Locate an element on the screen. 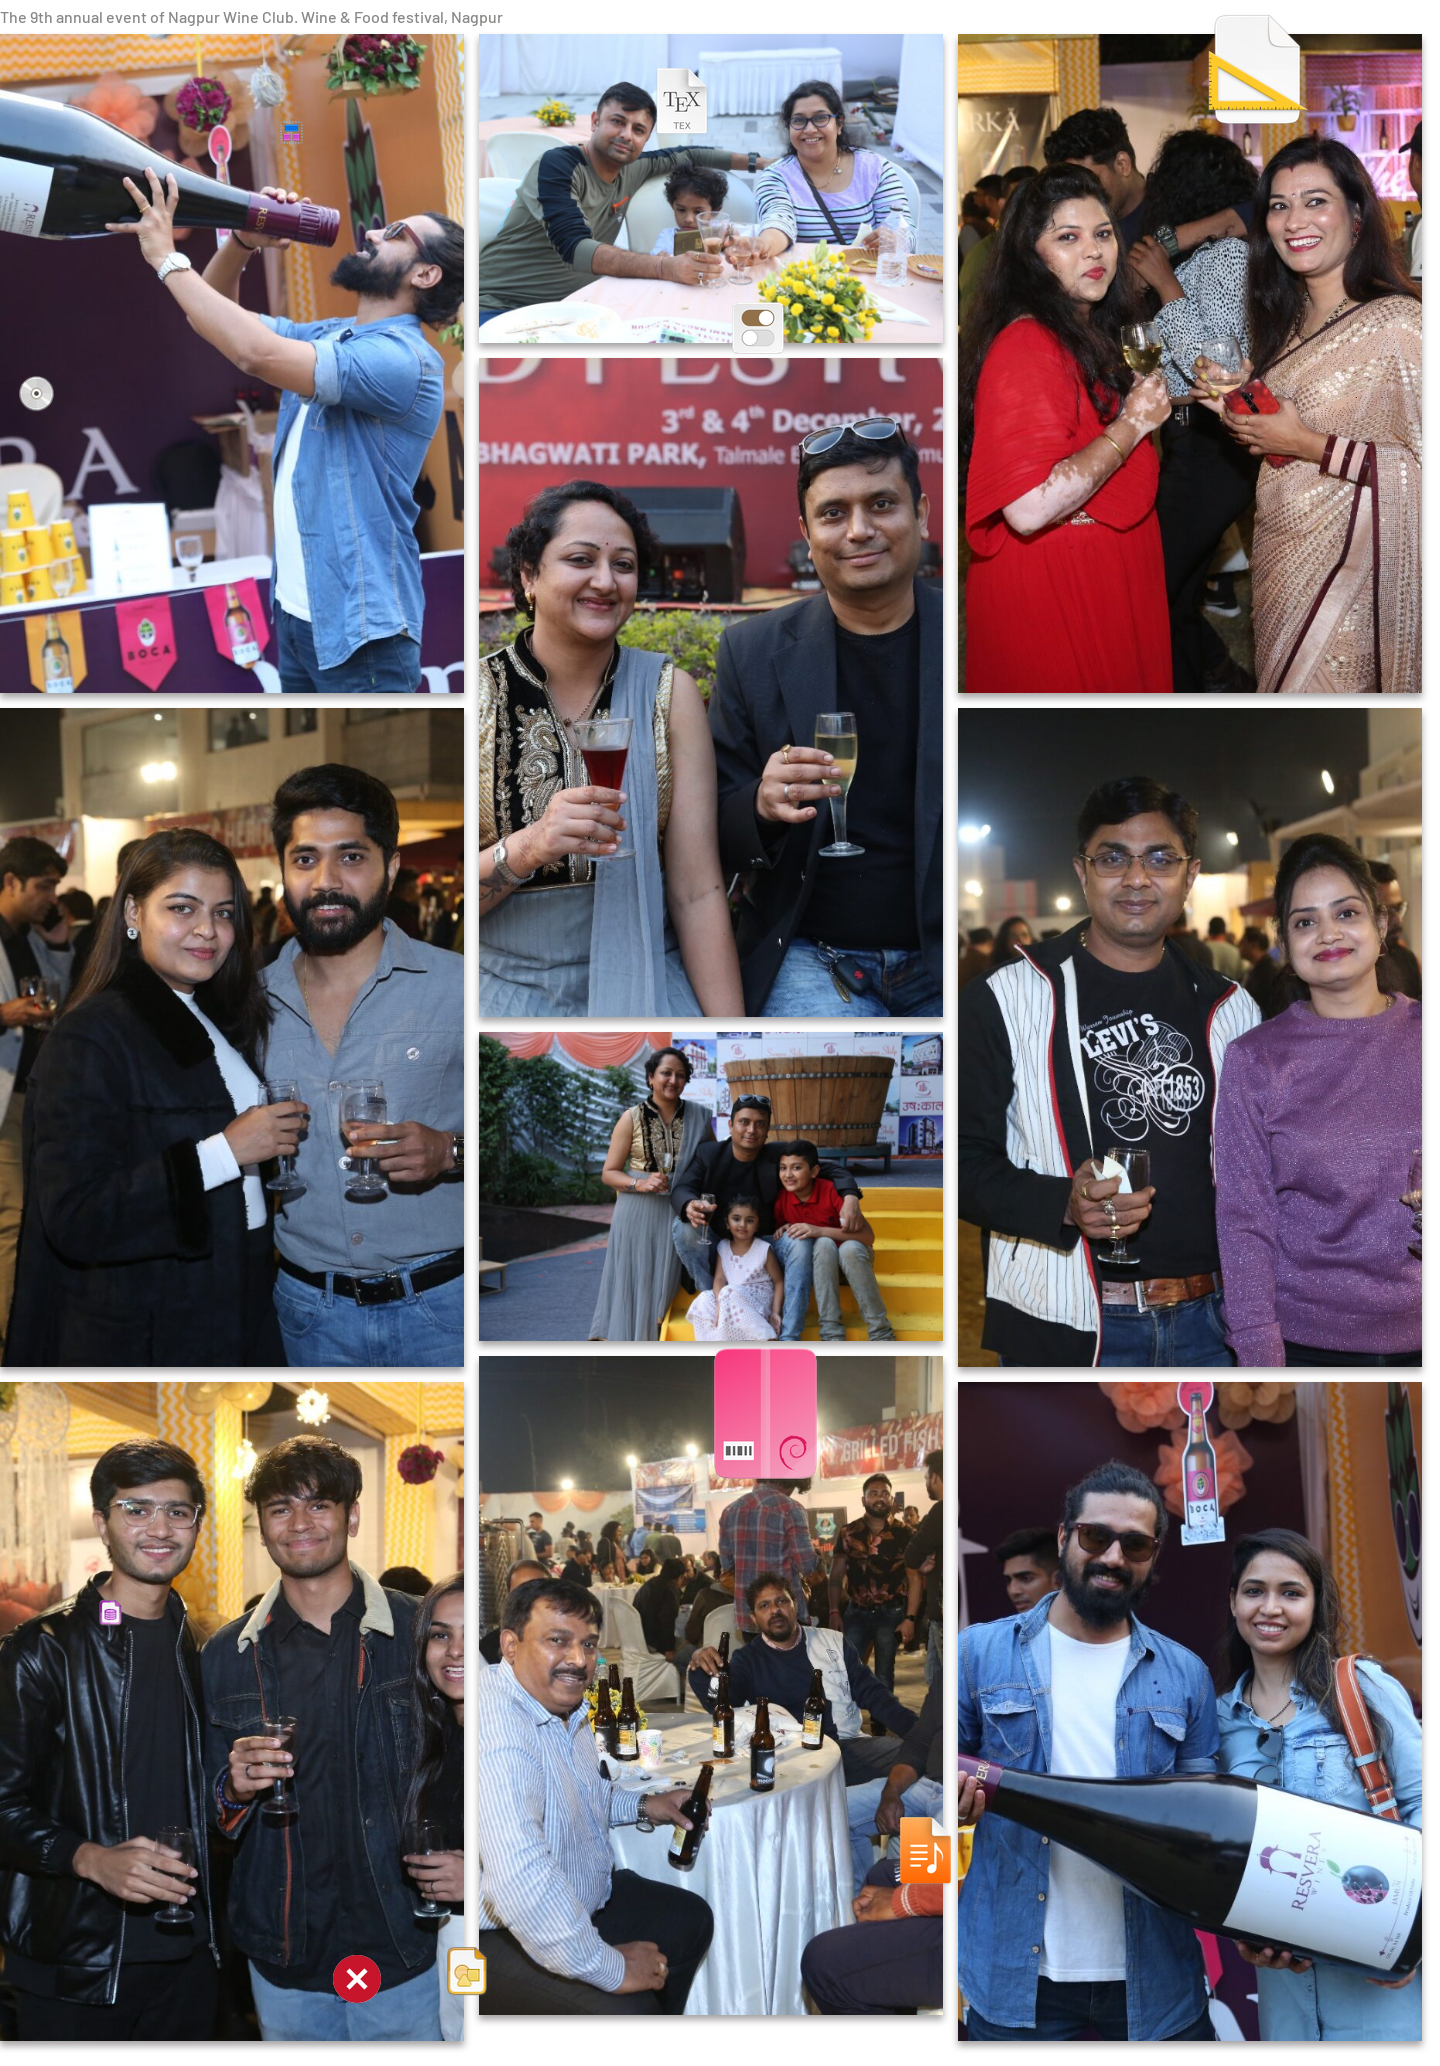 Image resolution: width=1440 pixels, height=2066 pixels. open desktop preferences or settings is located at coordinates (758, 328).